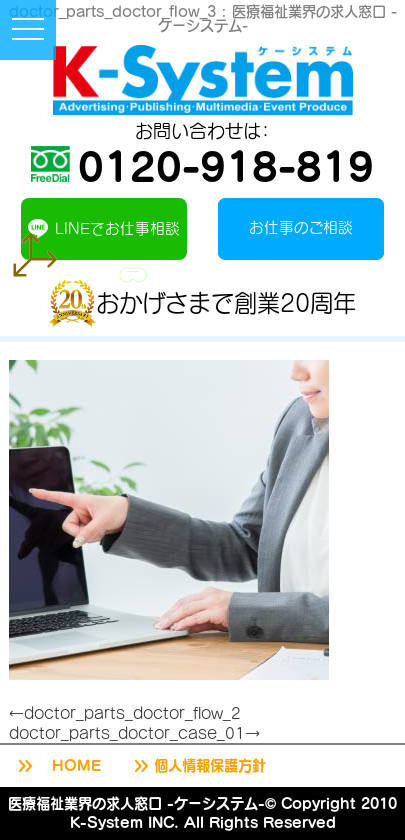 Image resolution: width=405 pixels, height=840 pixels. Describe the element at coordinates (133, 275) in the screenshot. I see `access virtual reality or AR settings` at that location.